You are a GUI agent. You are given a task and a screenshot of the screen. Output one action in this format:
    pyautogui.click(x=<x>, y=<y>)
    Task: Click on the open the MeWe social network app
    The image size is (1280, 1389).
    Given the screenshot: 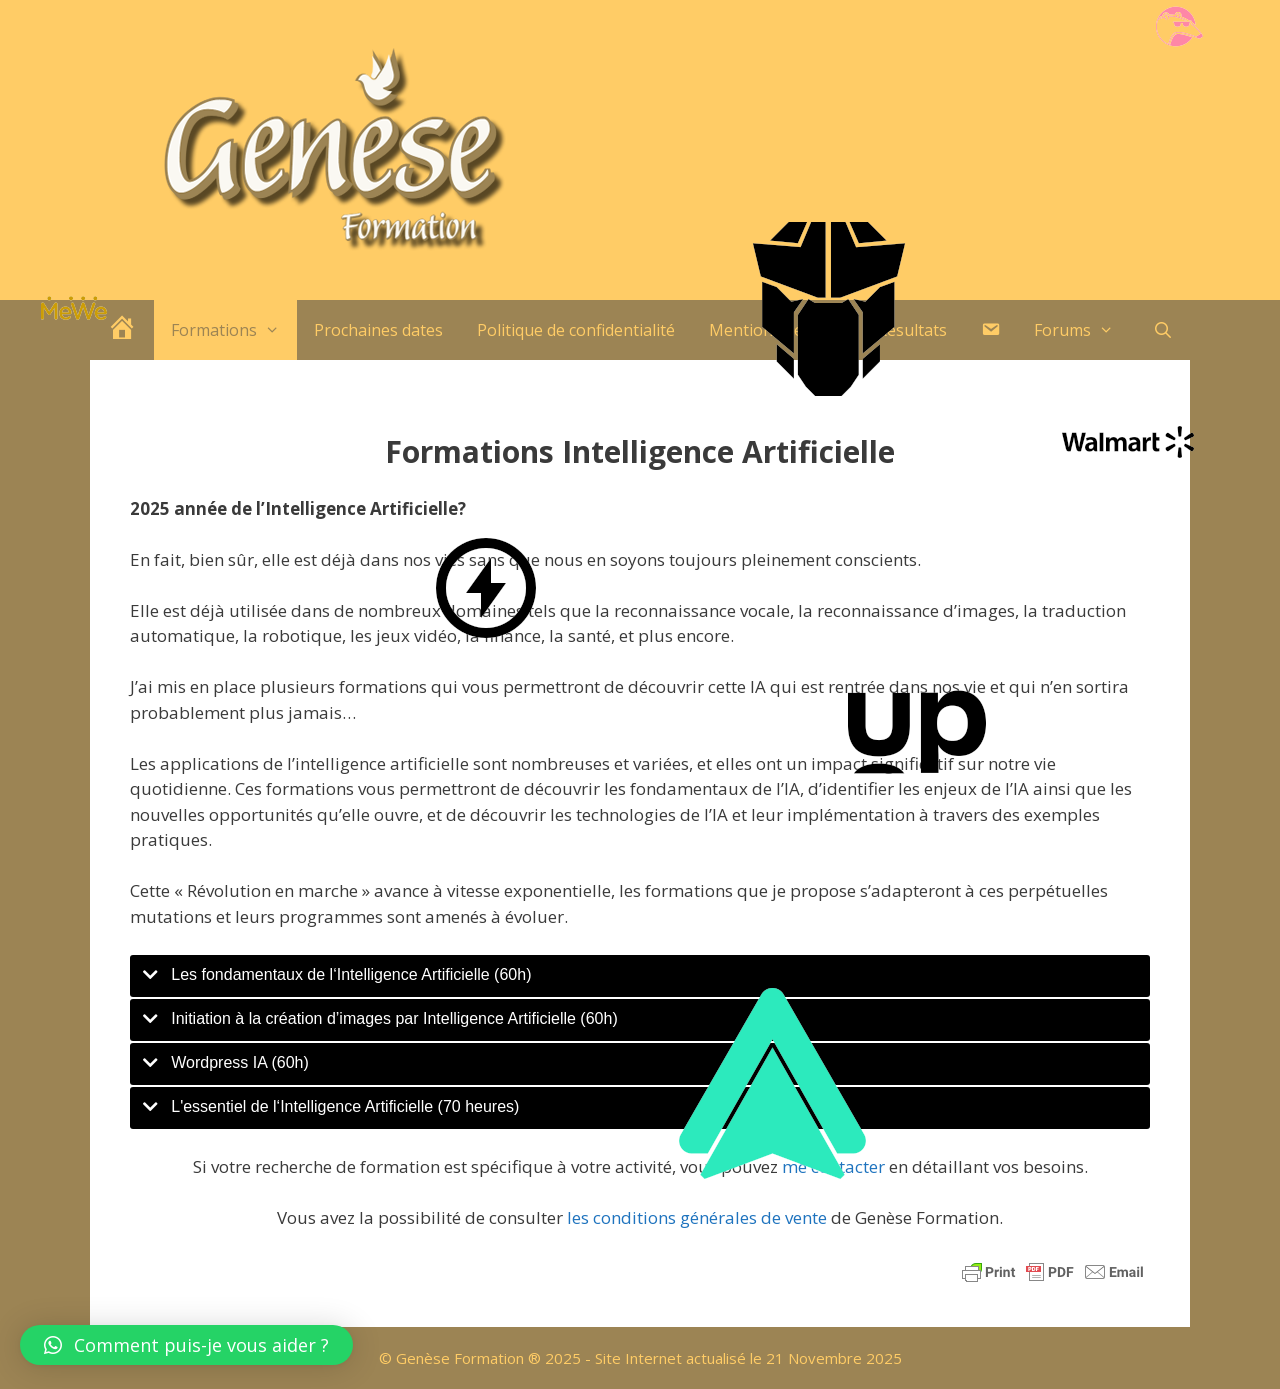 What is the action you would take?
    pyautogui.click(x=74, y=308)
    